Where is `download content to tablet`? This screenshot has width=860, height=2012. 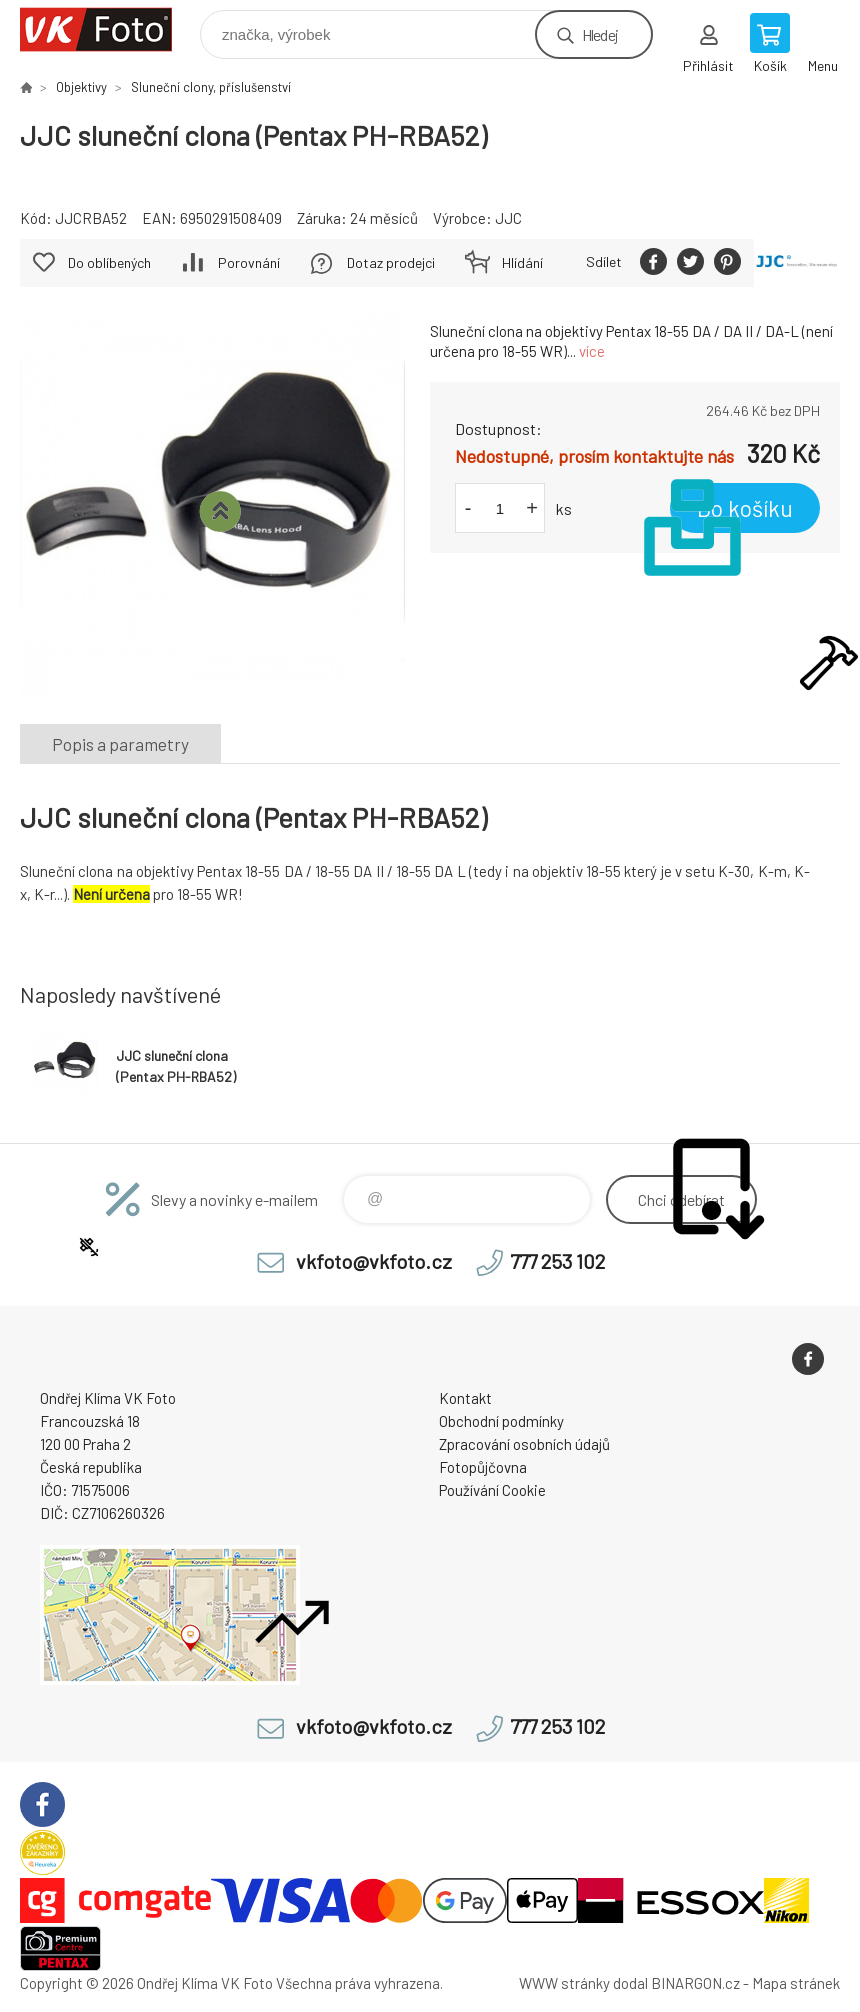 download content to tablet is located at coordinates (711, 1186).